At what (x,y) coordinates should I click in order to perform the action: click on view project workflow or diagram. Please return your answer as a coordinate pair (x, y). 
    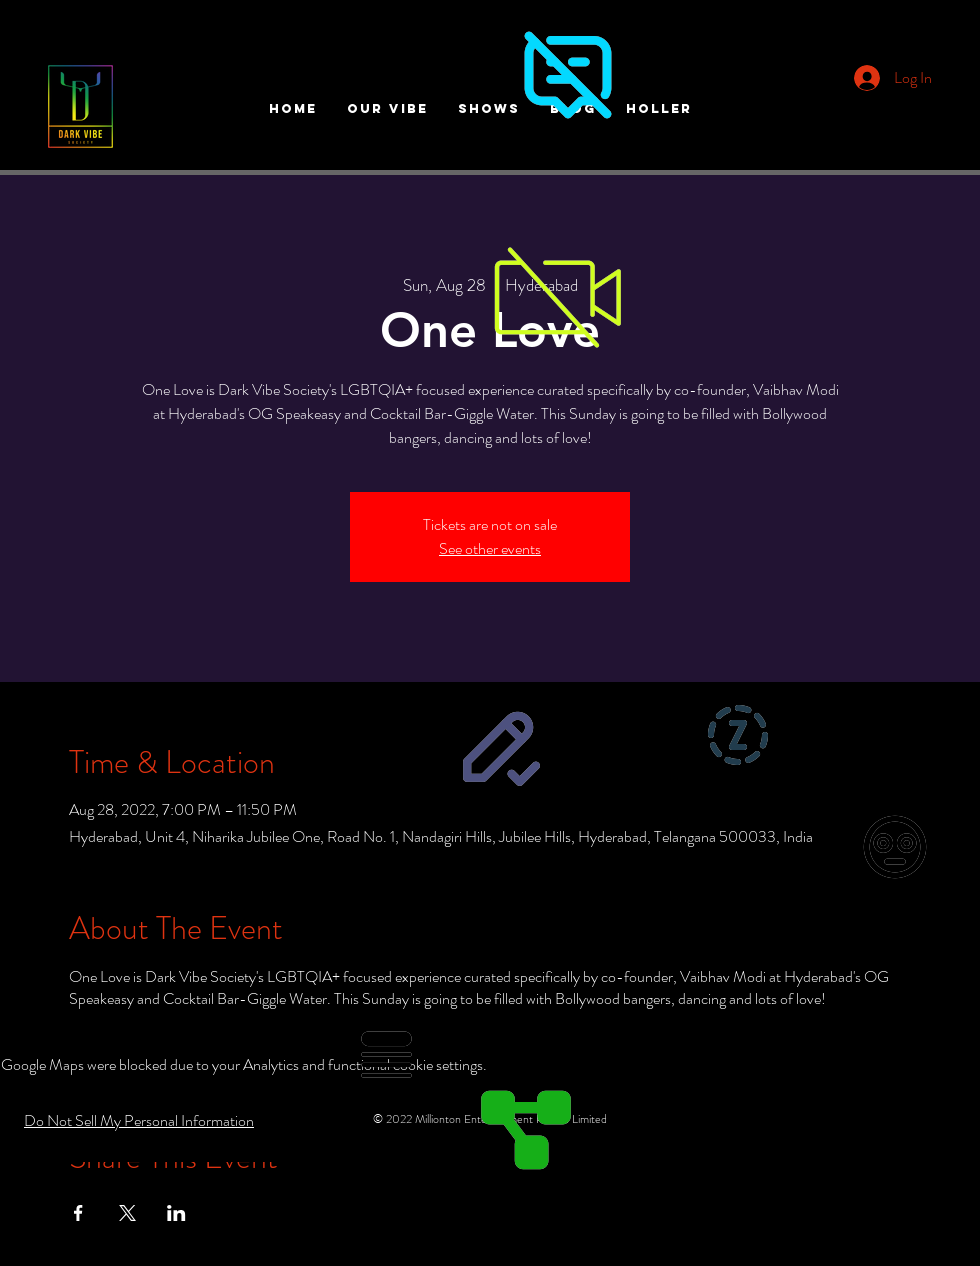
    Looking at the image, I should click on (526, 1130).